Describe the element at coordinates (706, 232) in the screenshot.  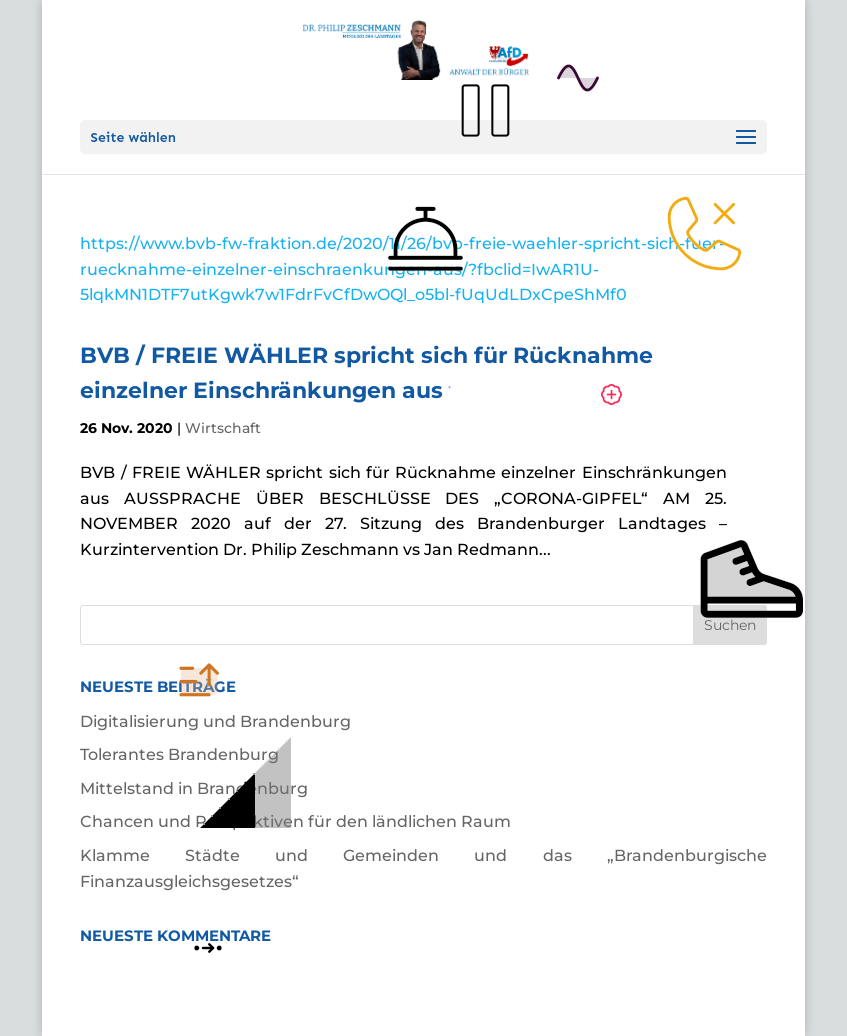
I see `end or decline a phone call` at that location.